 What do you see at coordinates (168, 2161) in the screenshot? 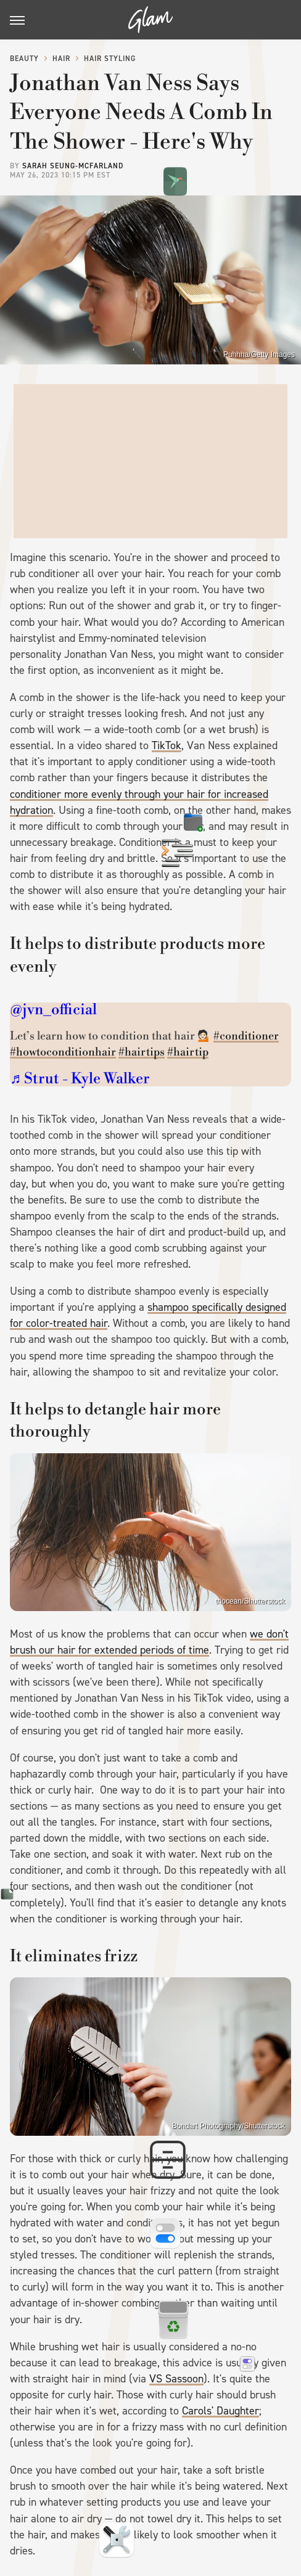
I see `access file history settings` at bounding box center [168, 2161].